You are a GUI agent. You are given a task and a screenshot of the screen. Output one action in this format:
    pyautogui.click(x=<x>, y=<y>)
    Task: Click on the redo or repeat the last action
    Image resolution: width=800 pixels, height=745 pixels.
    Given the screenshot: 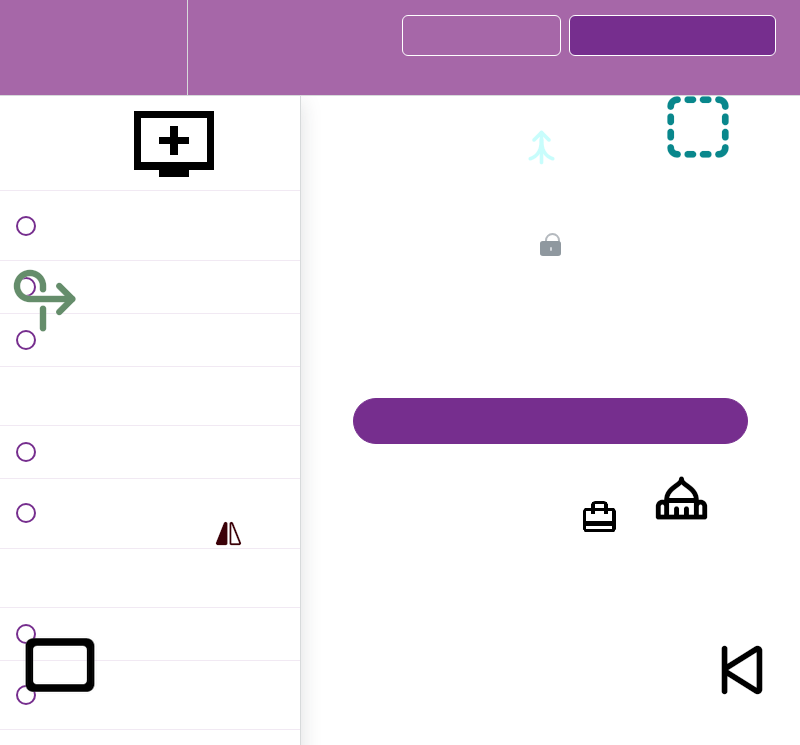 What is the action you would take?
    pyautogui.click(x=43, y=299)
    